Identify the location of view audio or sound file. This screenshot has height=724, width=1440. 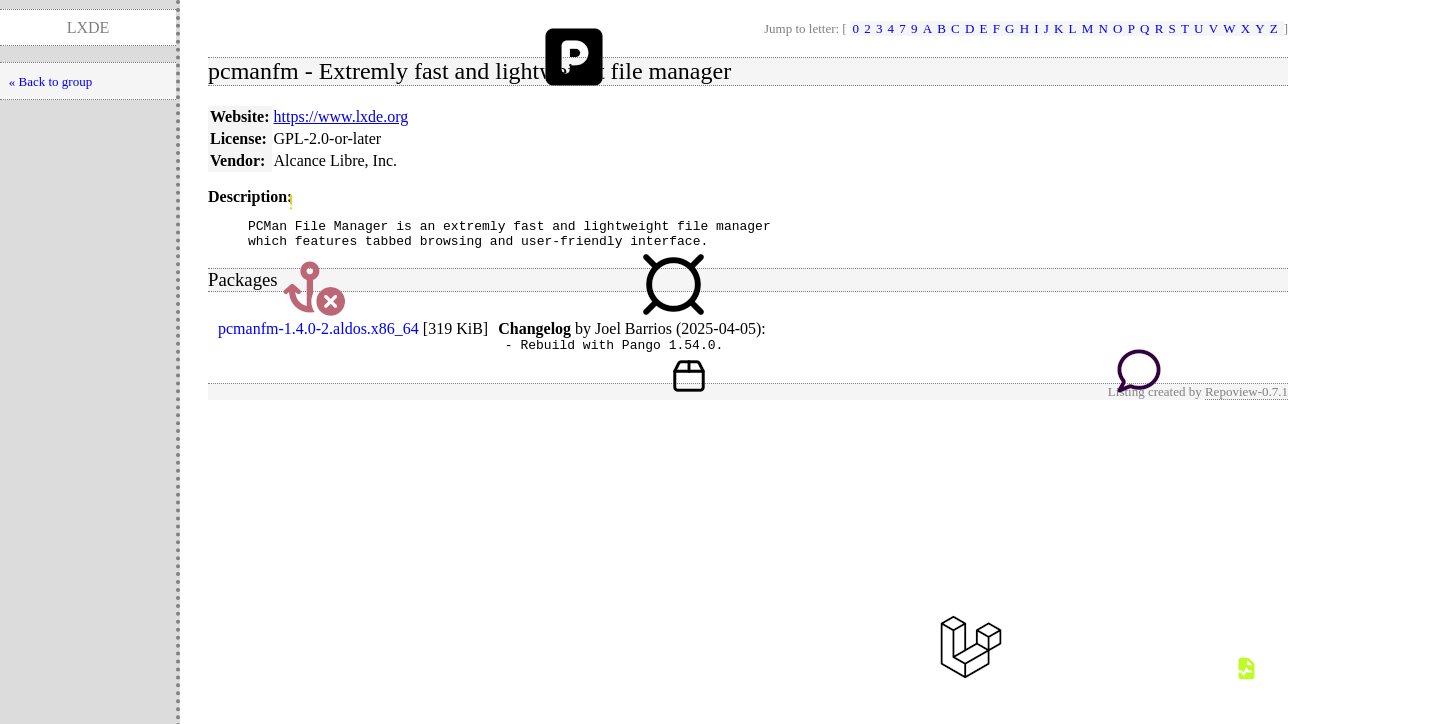
(1246, 668).